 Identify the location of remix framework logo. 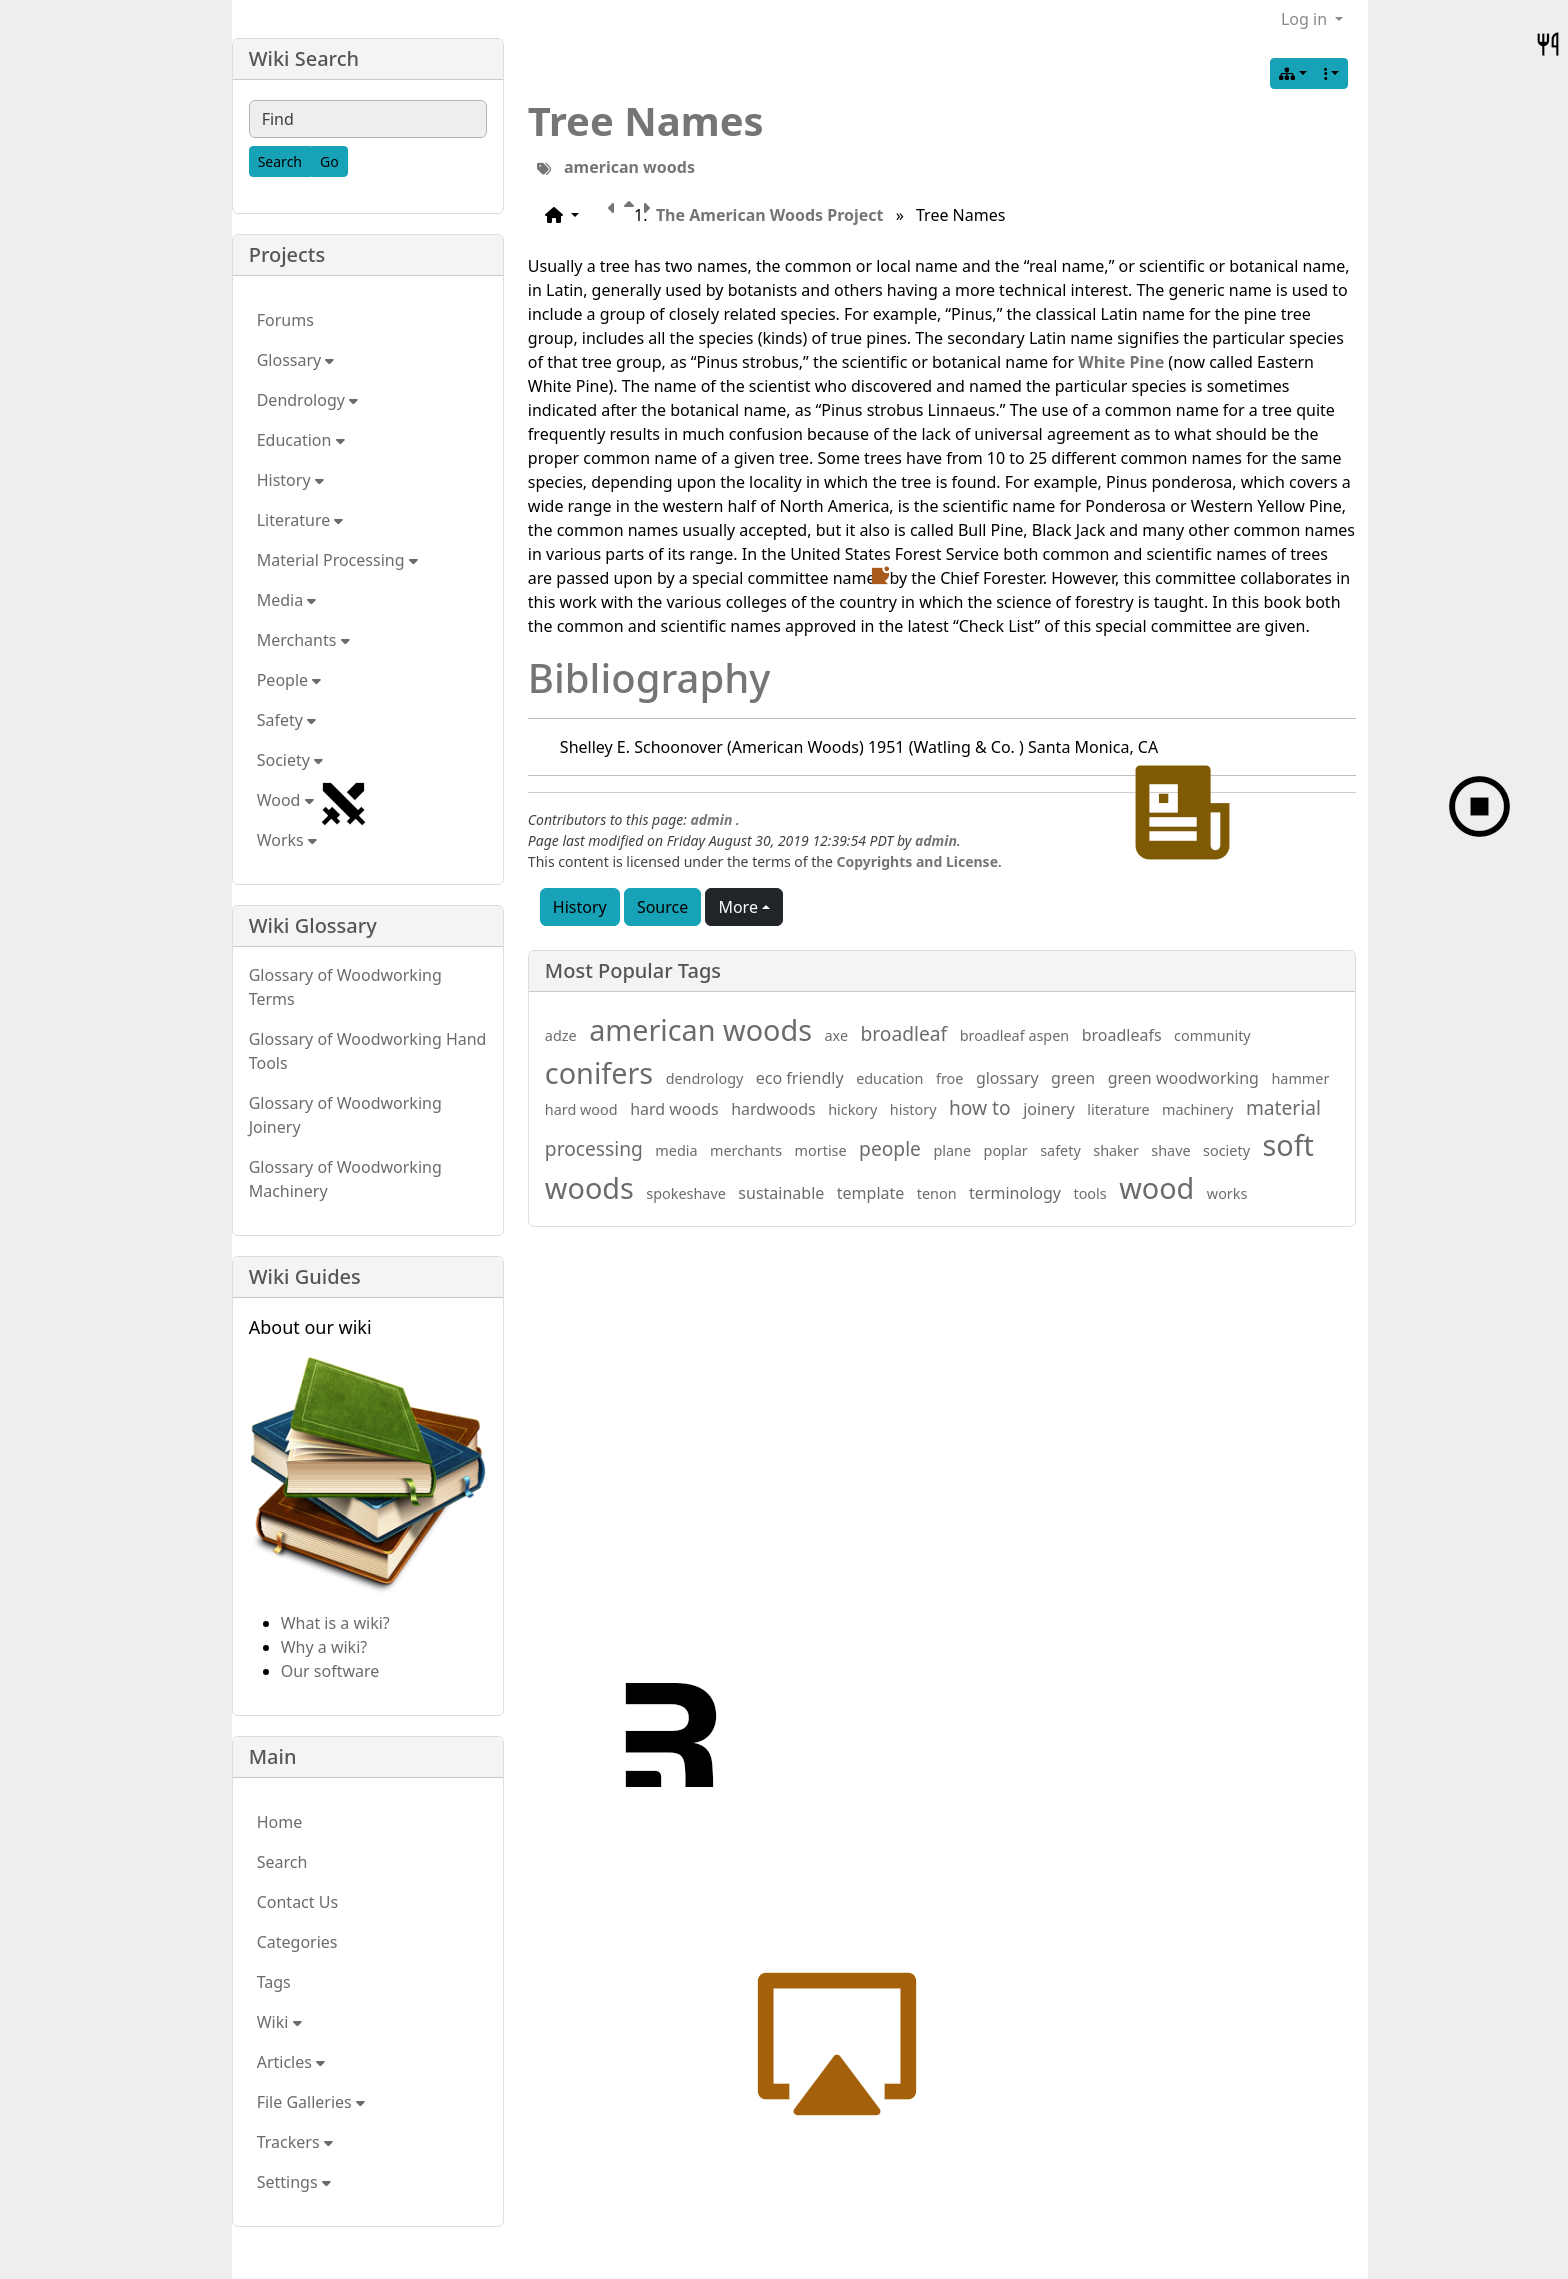
(671, 1735).